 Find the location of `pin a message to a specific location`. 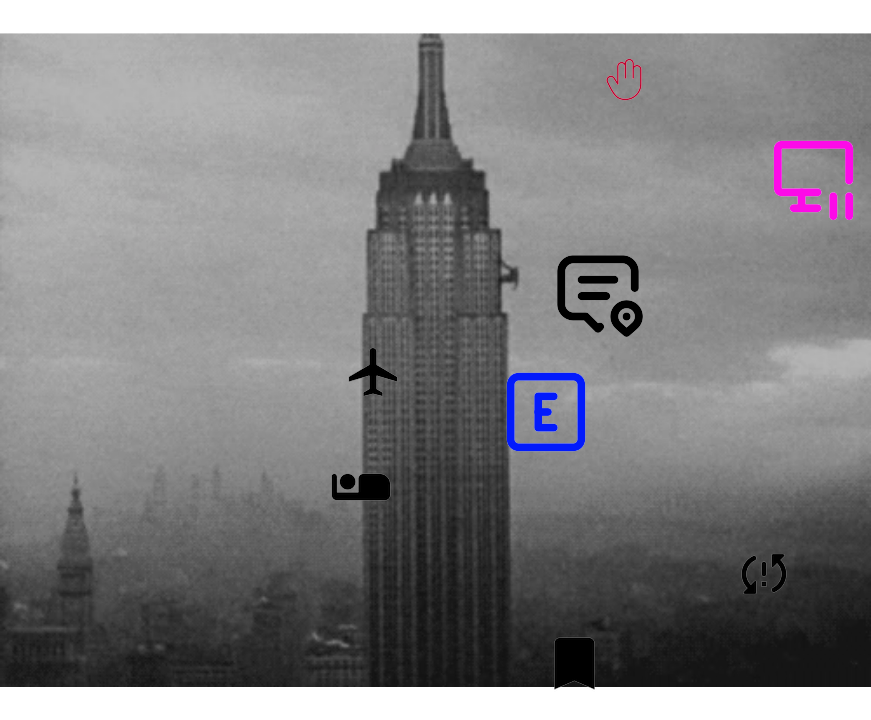

pin a message to a specific location is located at coordinates (598, 292).